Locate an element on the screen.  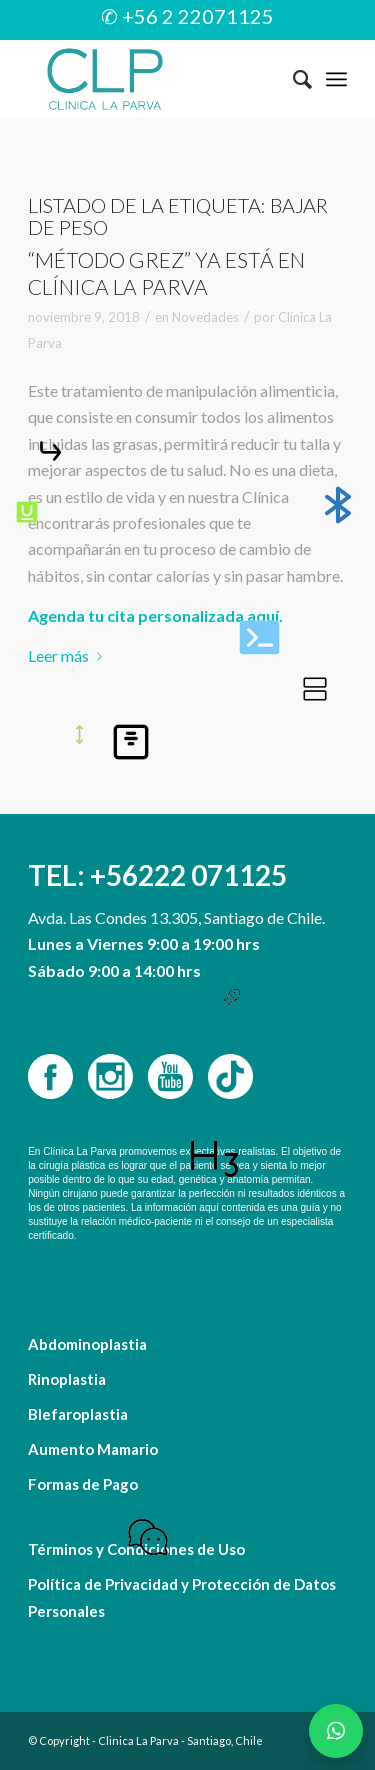
toggle bluetooth connectivity on or off is located at coordinates (338, 505).